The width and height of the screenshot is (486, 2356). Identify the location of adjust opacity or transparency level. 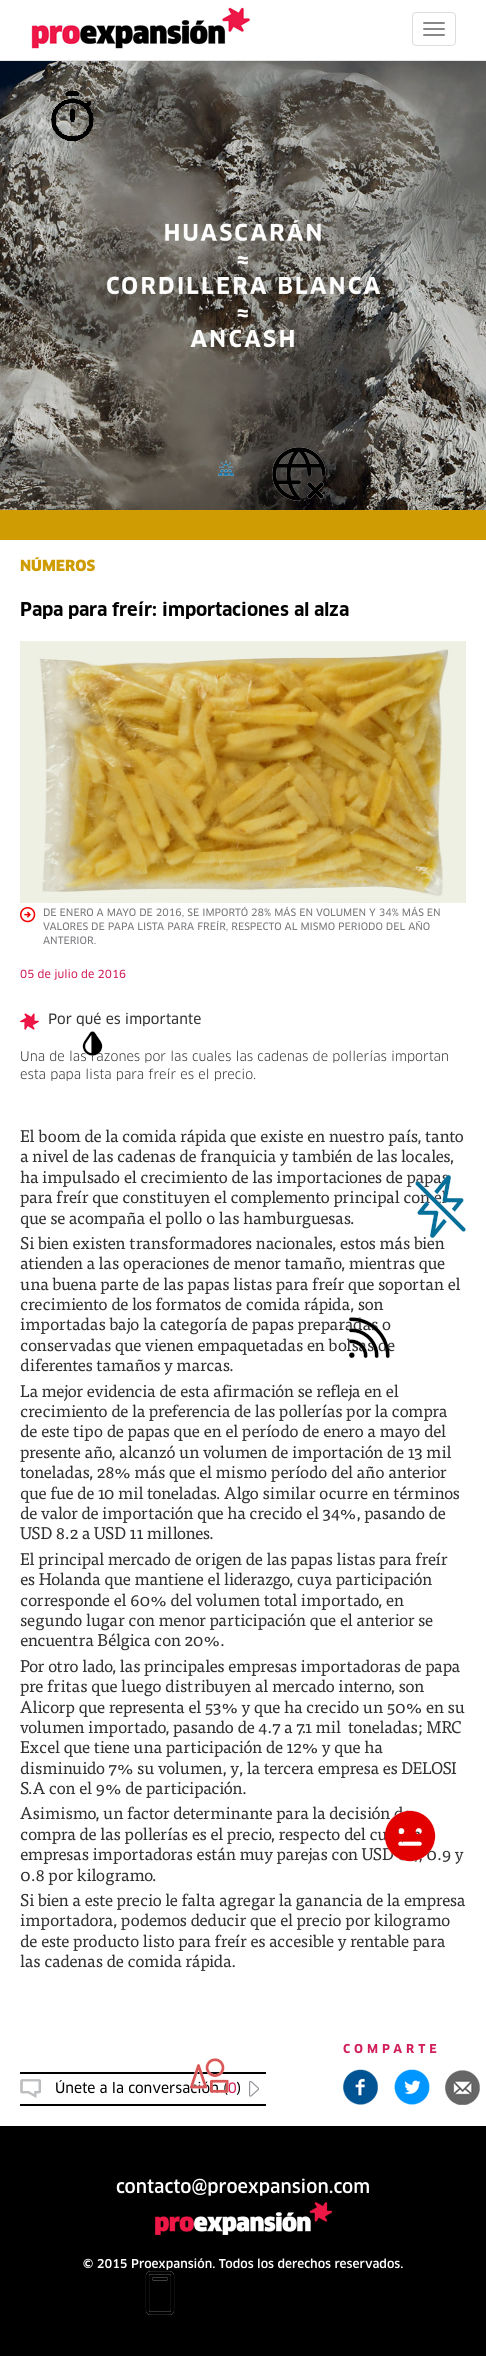
(92, 1043).